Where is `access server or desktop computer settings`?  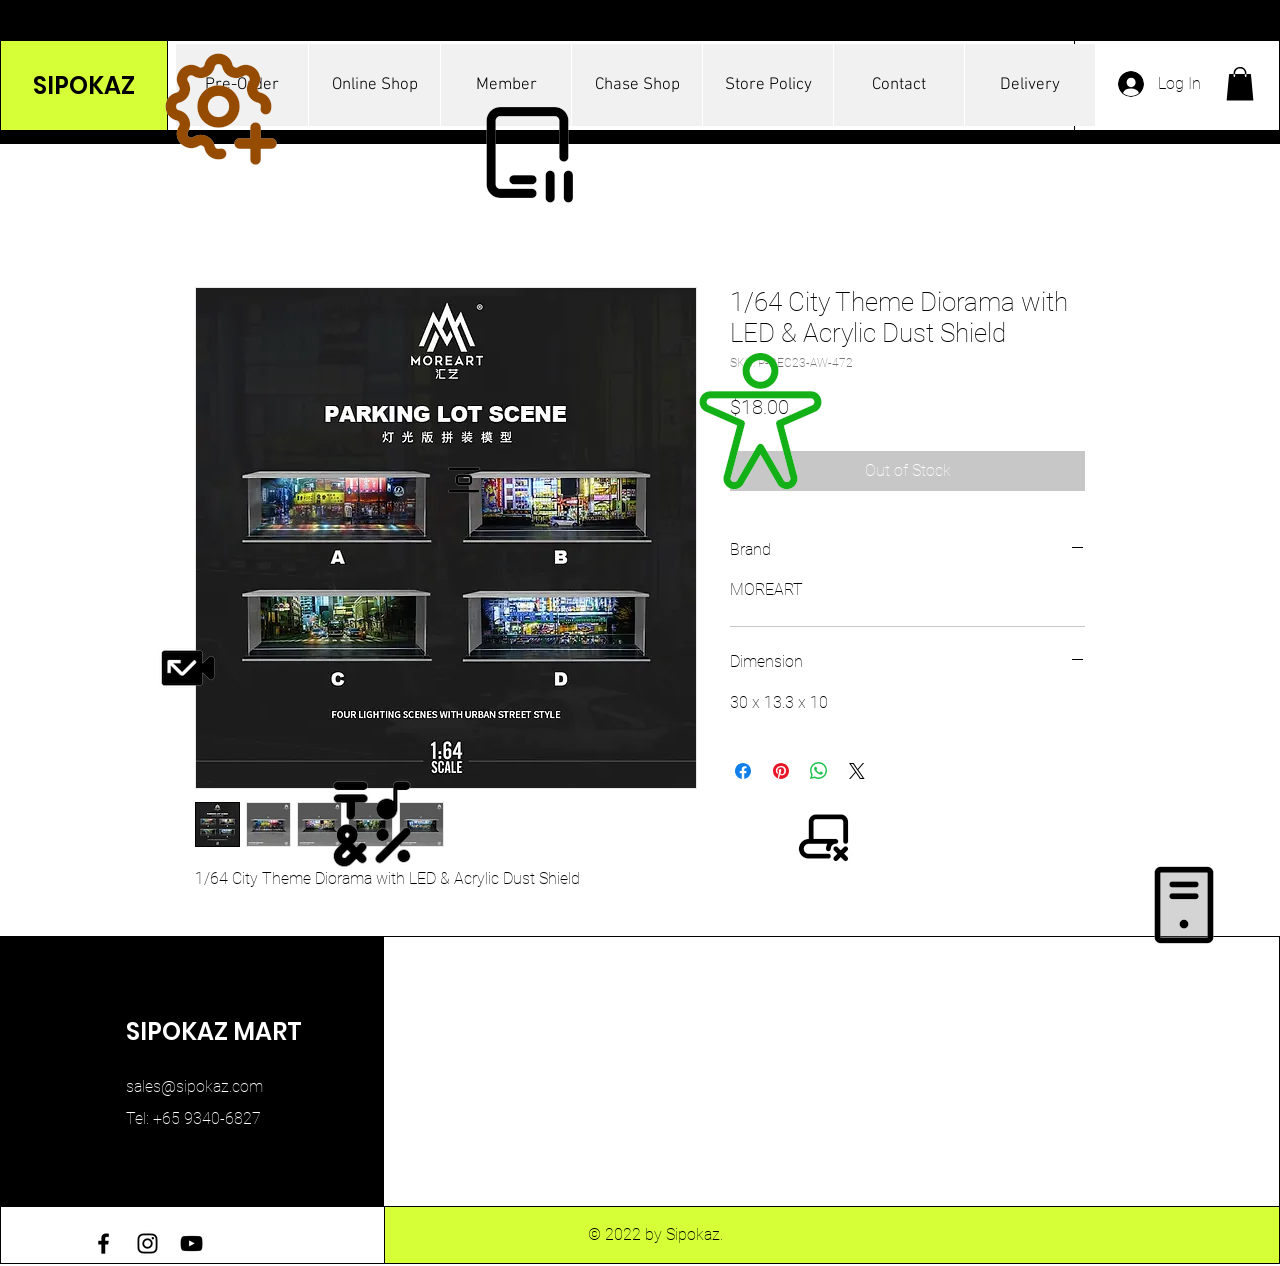
access server or desktop computer settings is located at coordinates (1184, 905).